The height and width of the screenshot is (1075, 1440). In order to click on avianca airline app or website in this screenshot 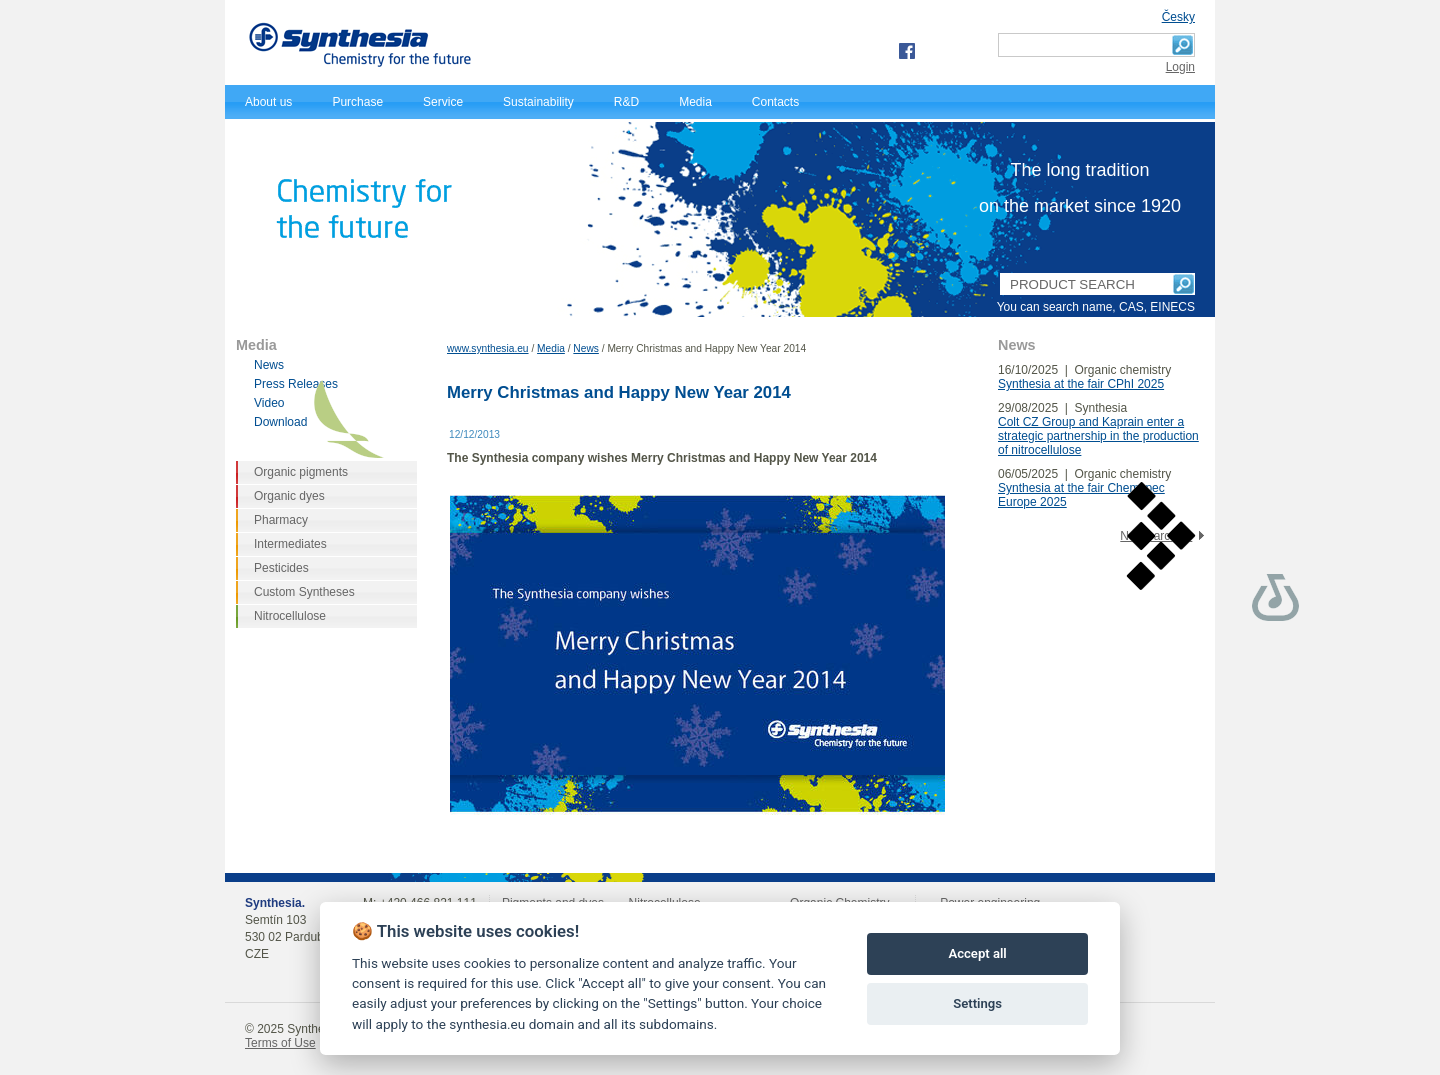, I will do `click(349, 419)`.